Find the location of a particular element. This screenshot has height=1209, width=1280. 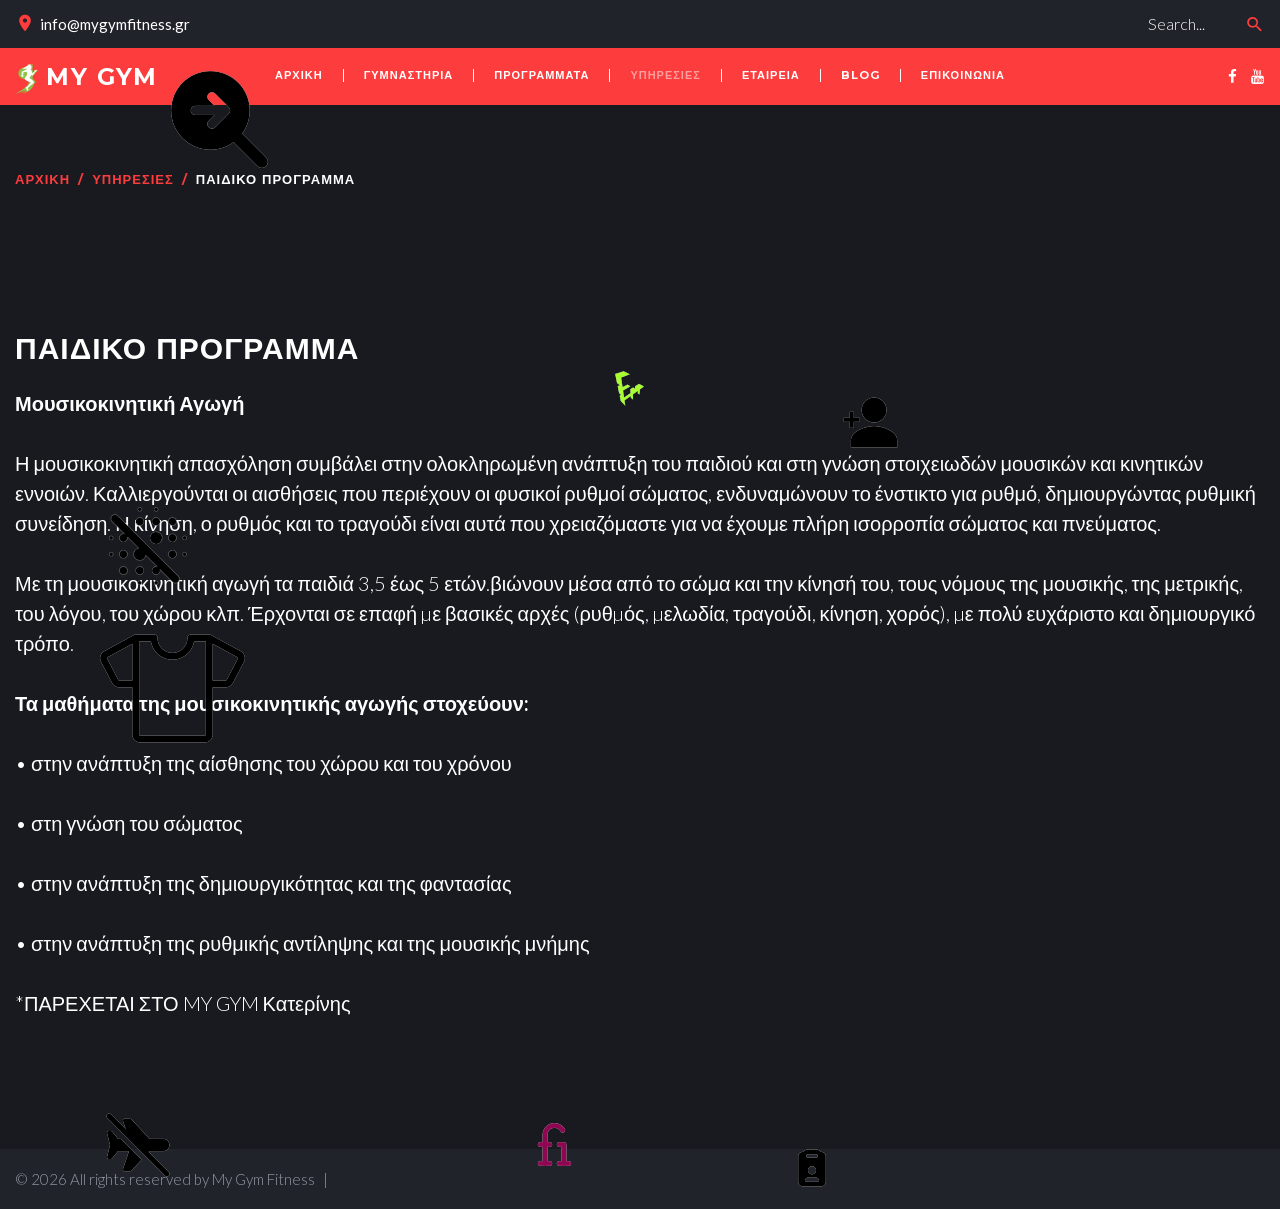

disable blur effect is located at coordinates (148, 546).